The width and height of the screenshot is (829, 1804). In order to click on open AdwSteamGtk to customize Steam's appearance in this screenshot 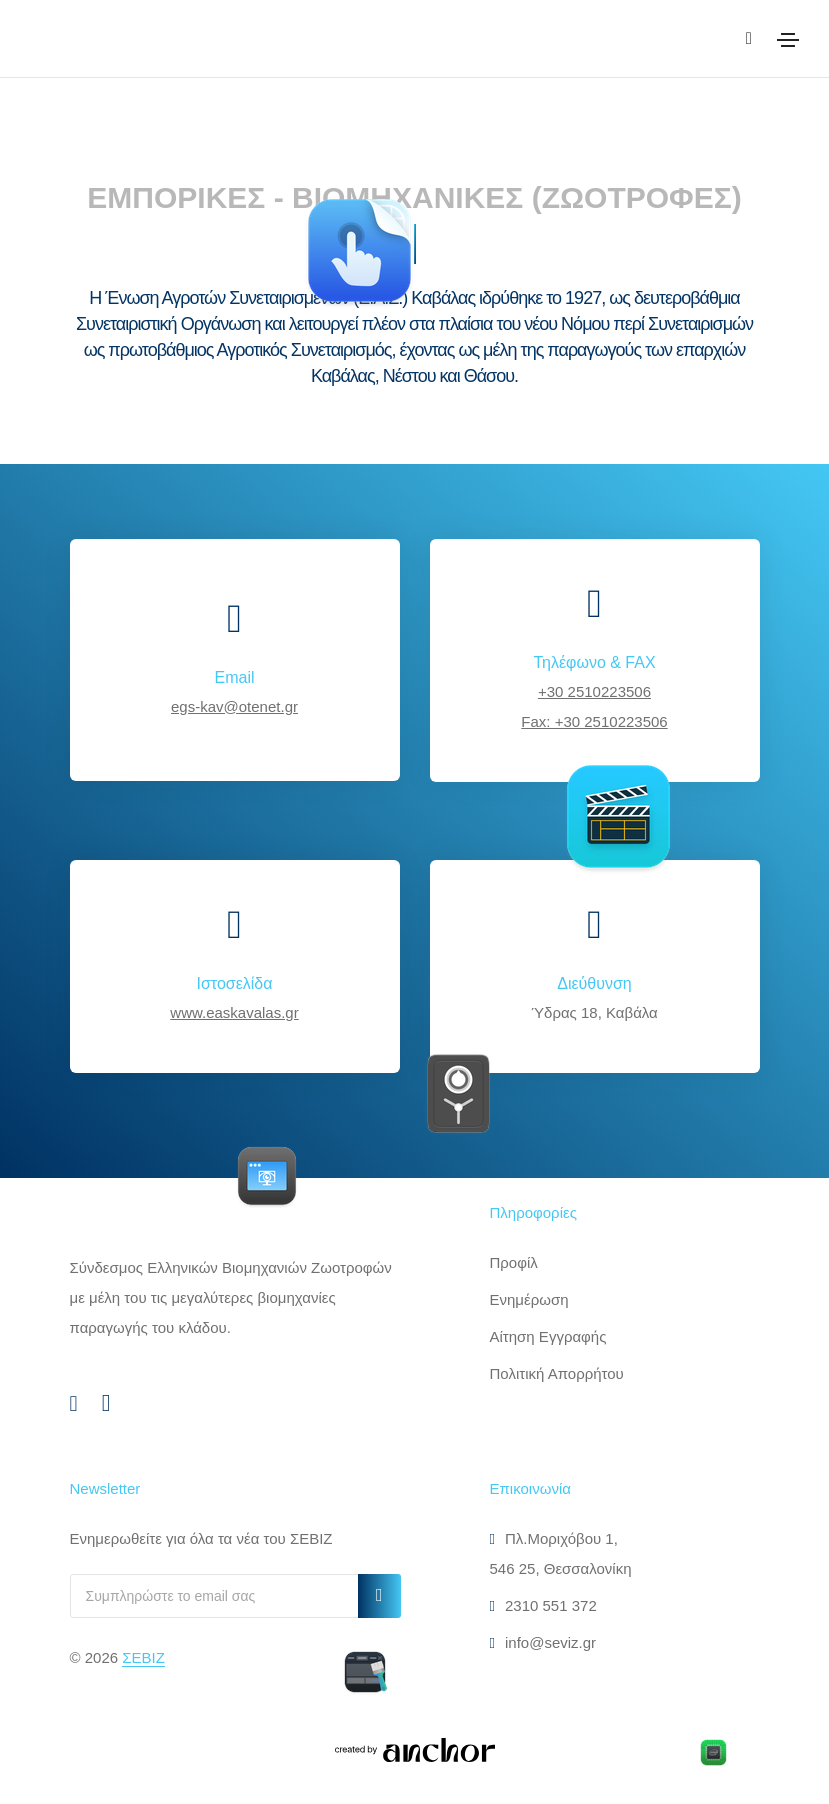, I will do `click(365, 1672)`.